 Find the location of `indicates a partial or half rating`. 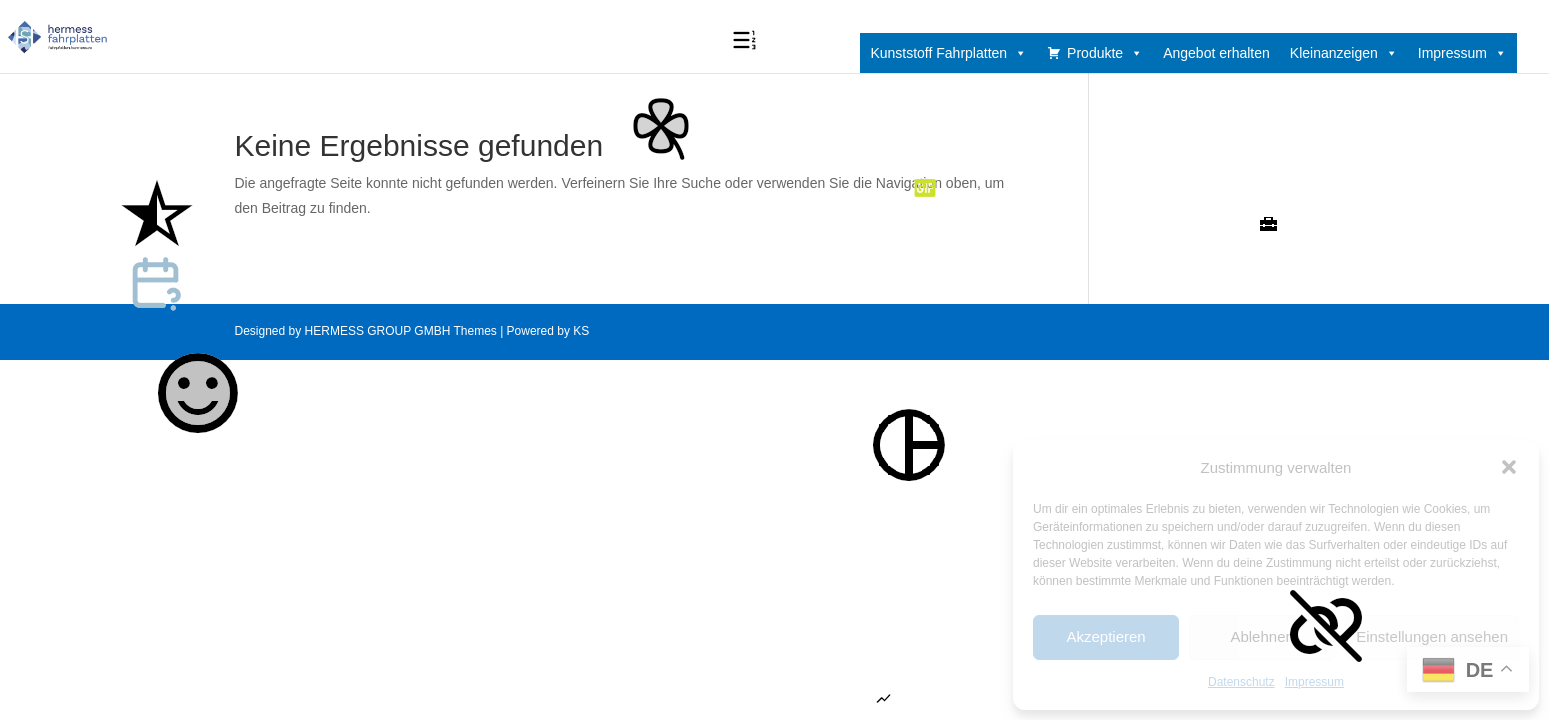

indicates a partial or half rating is located at coordinates (157, 213).